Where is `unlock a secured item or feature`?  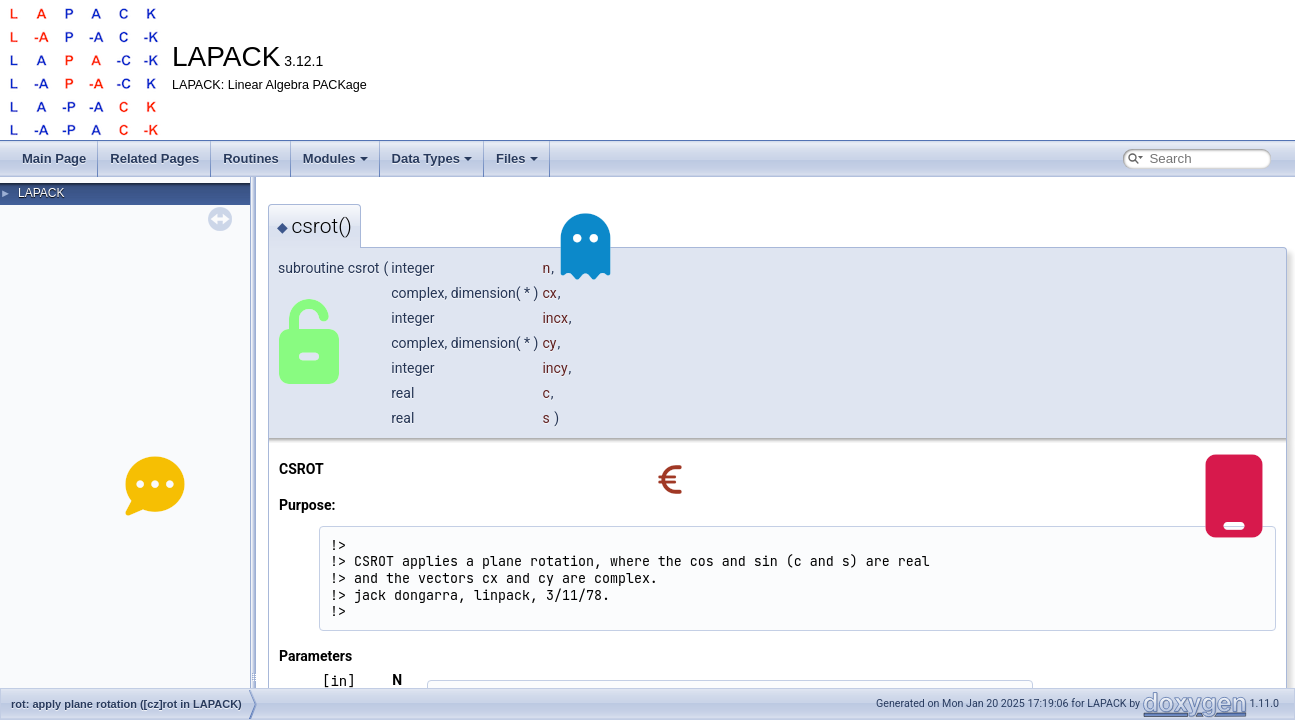 unlock a secured item or feature is located at coordinates (309, 344).